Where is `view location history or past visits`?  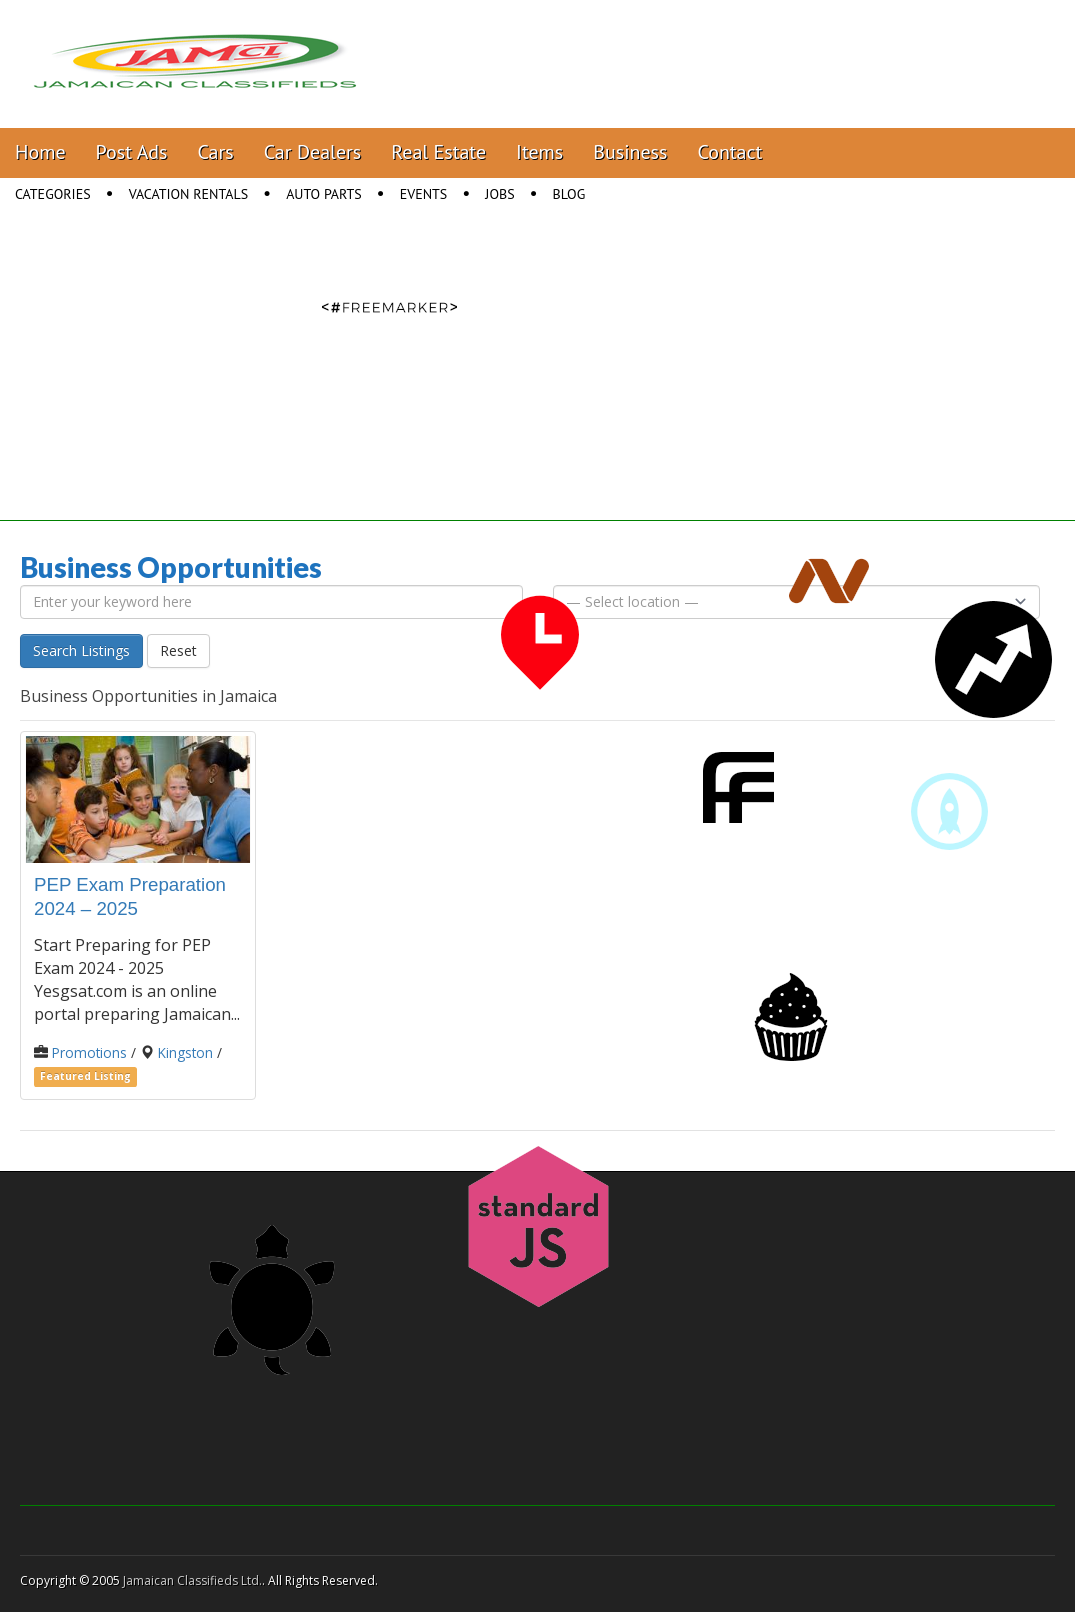
view location history or past visits is located at coordinates (540, 639).